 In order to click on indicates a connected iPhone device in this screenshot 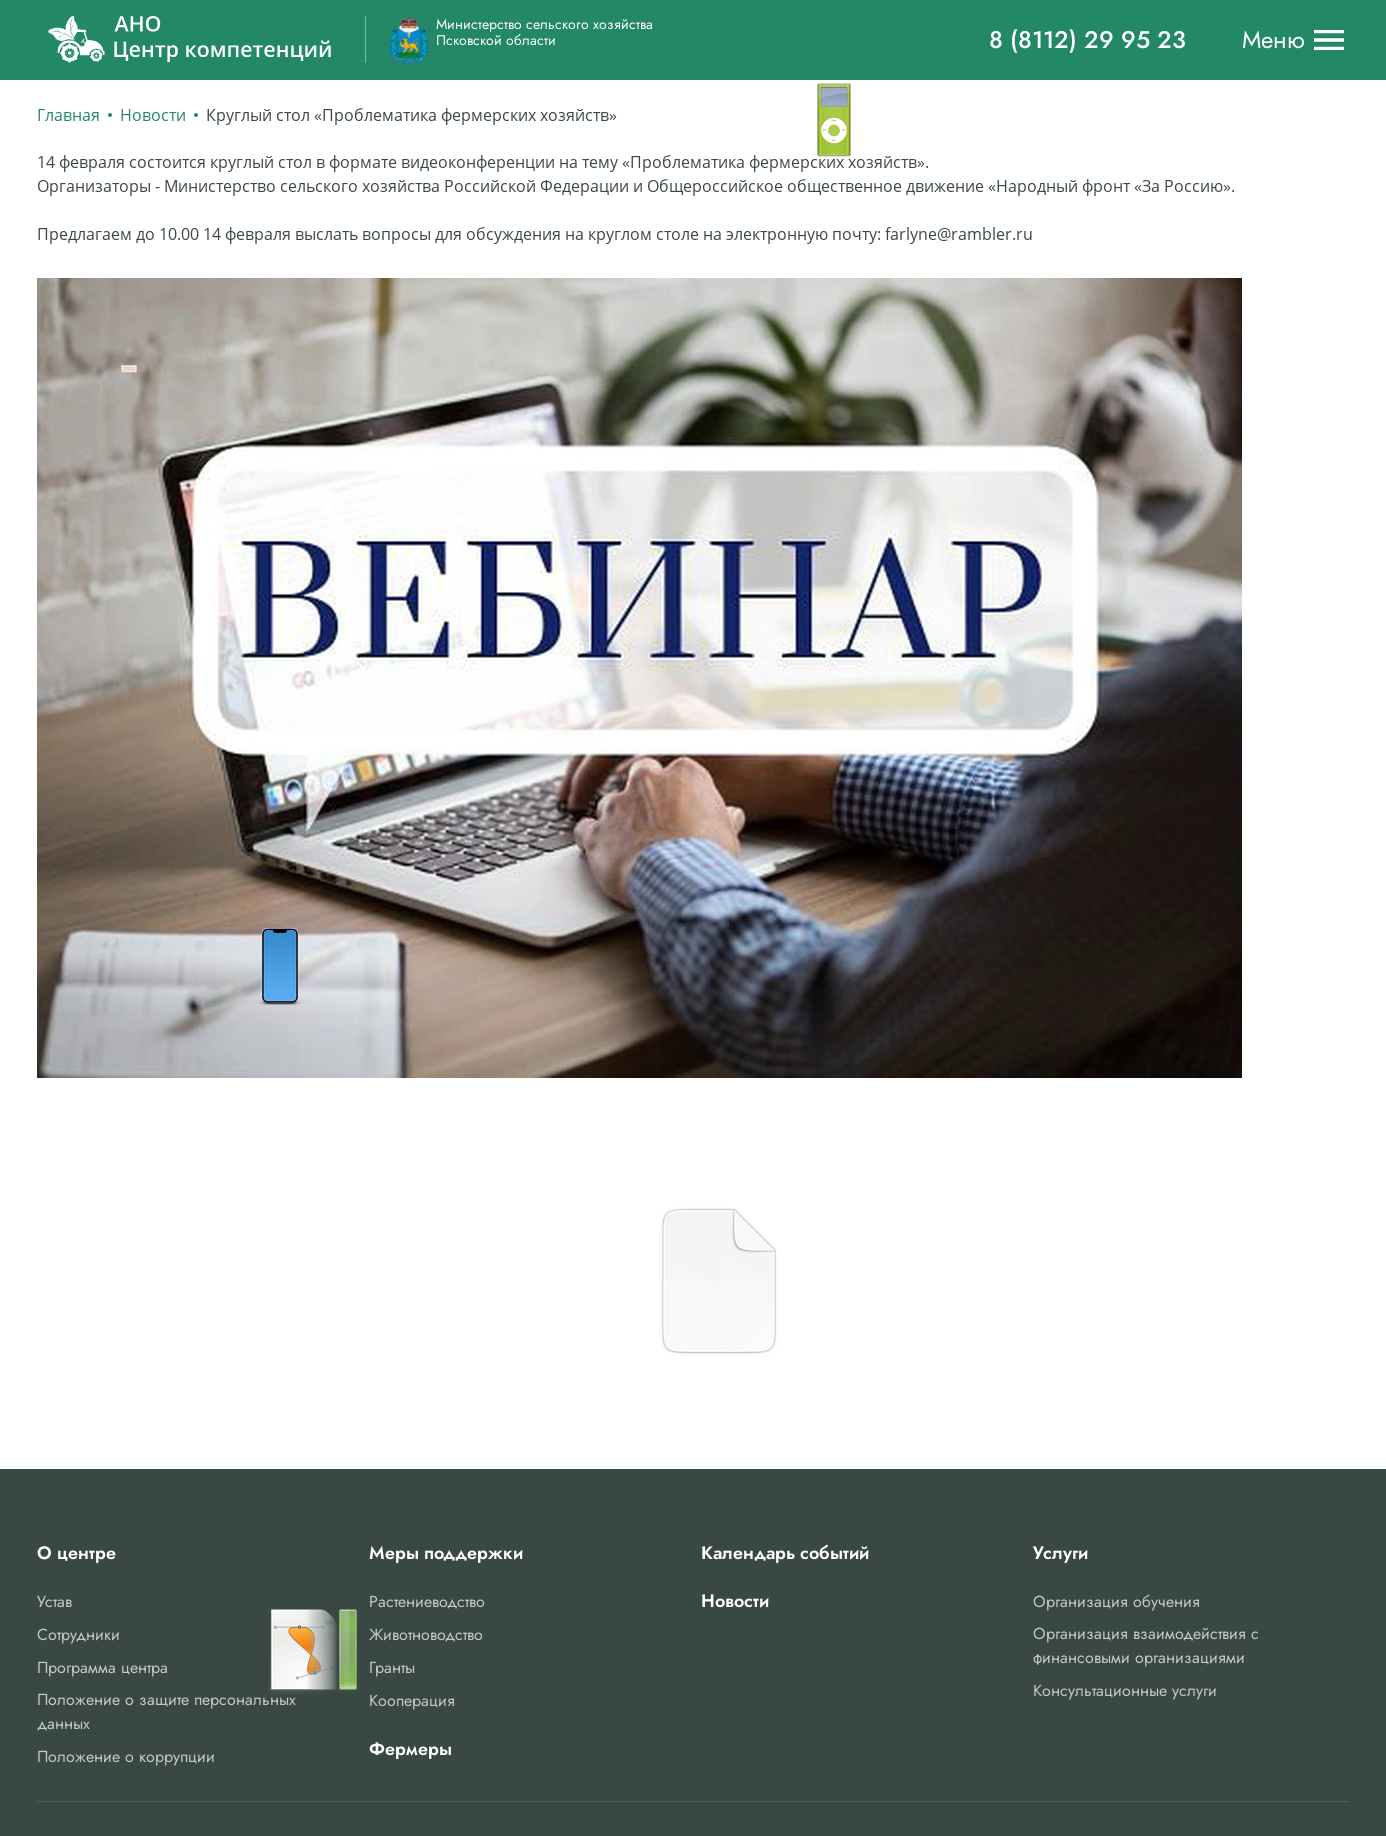, I will do `click(280, 967)`.